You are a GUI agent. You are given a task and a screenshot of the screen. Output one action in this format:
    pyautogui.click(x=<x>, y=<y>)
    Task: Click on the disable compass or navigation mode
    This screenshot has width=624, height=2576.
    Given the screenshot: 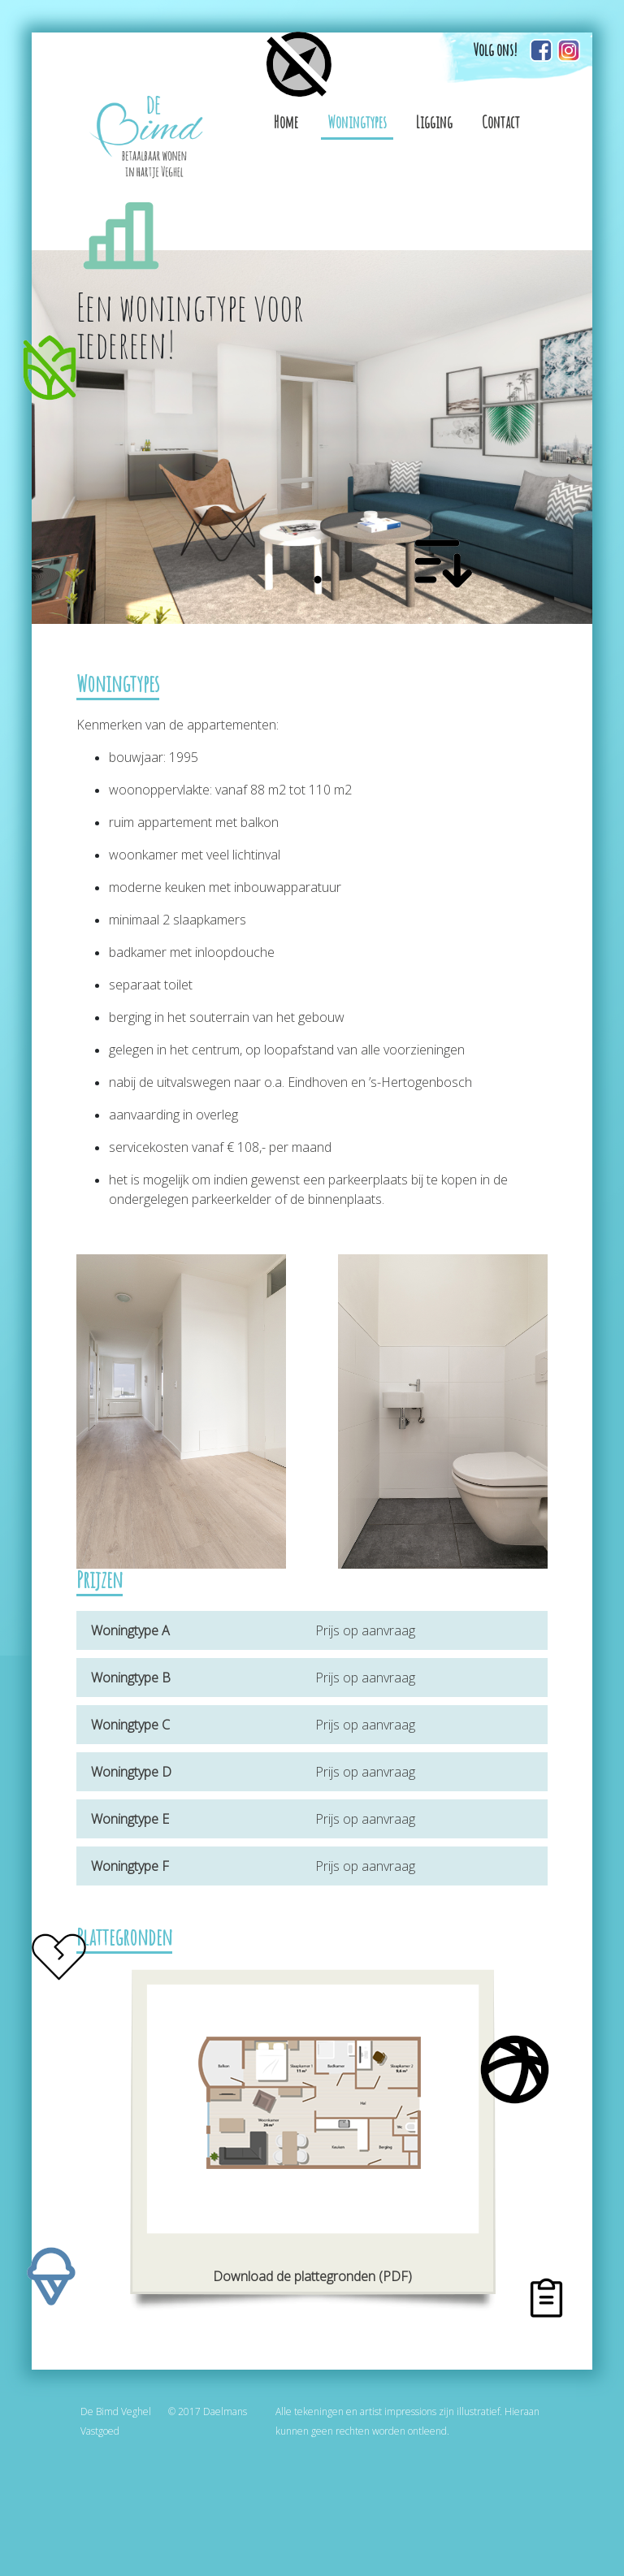 What is the action you would take?
    pyautogui.click(x=299, y=64)
    